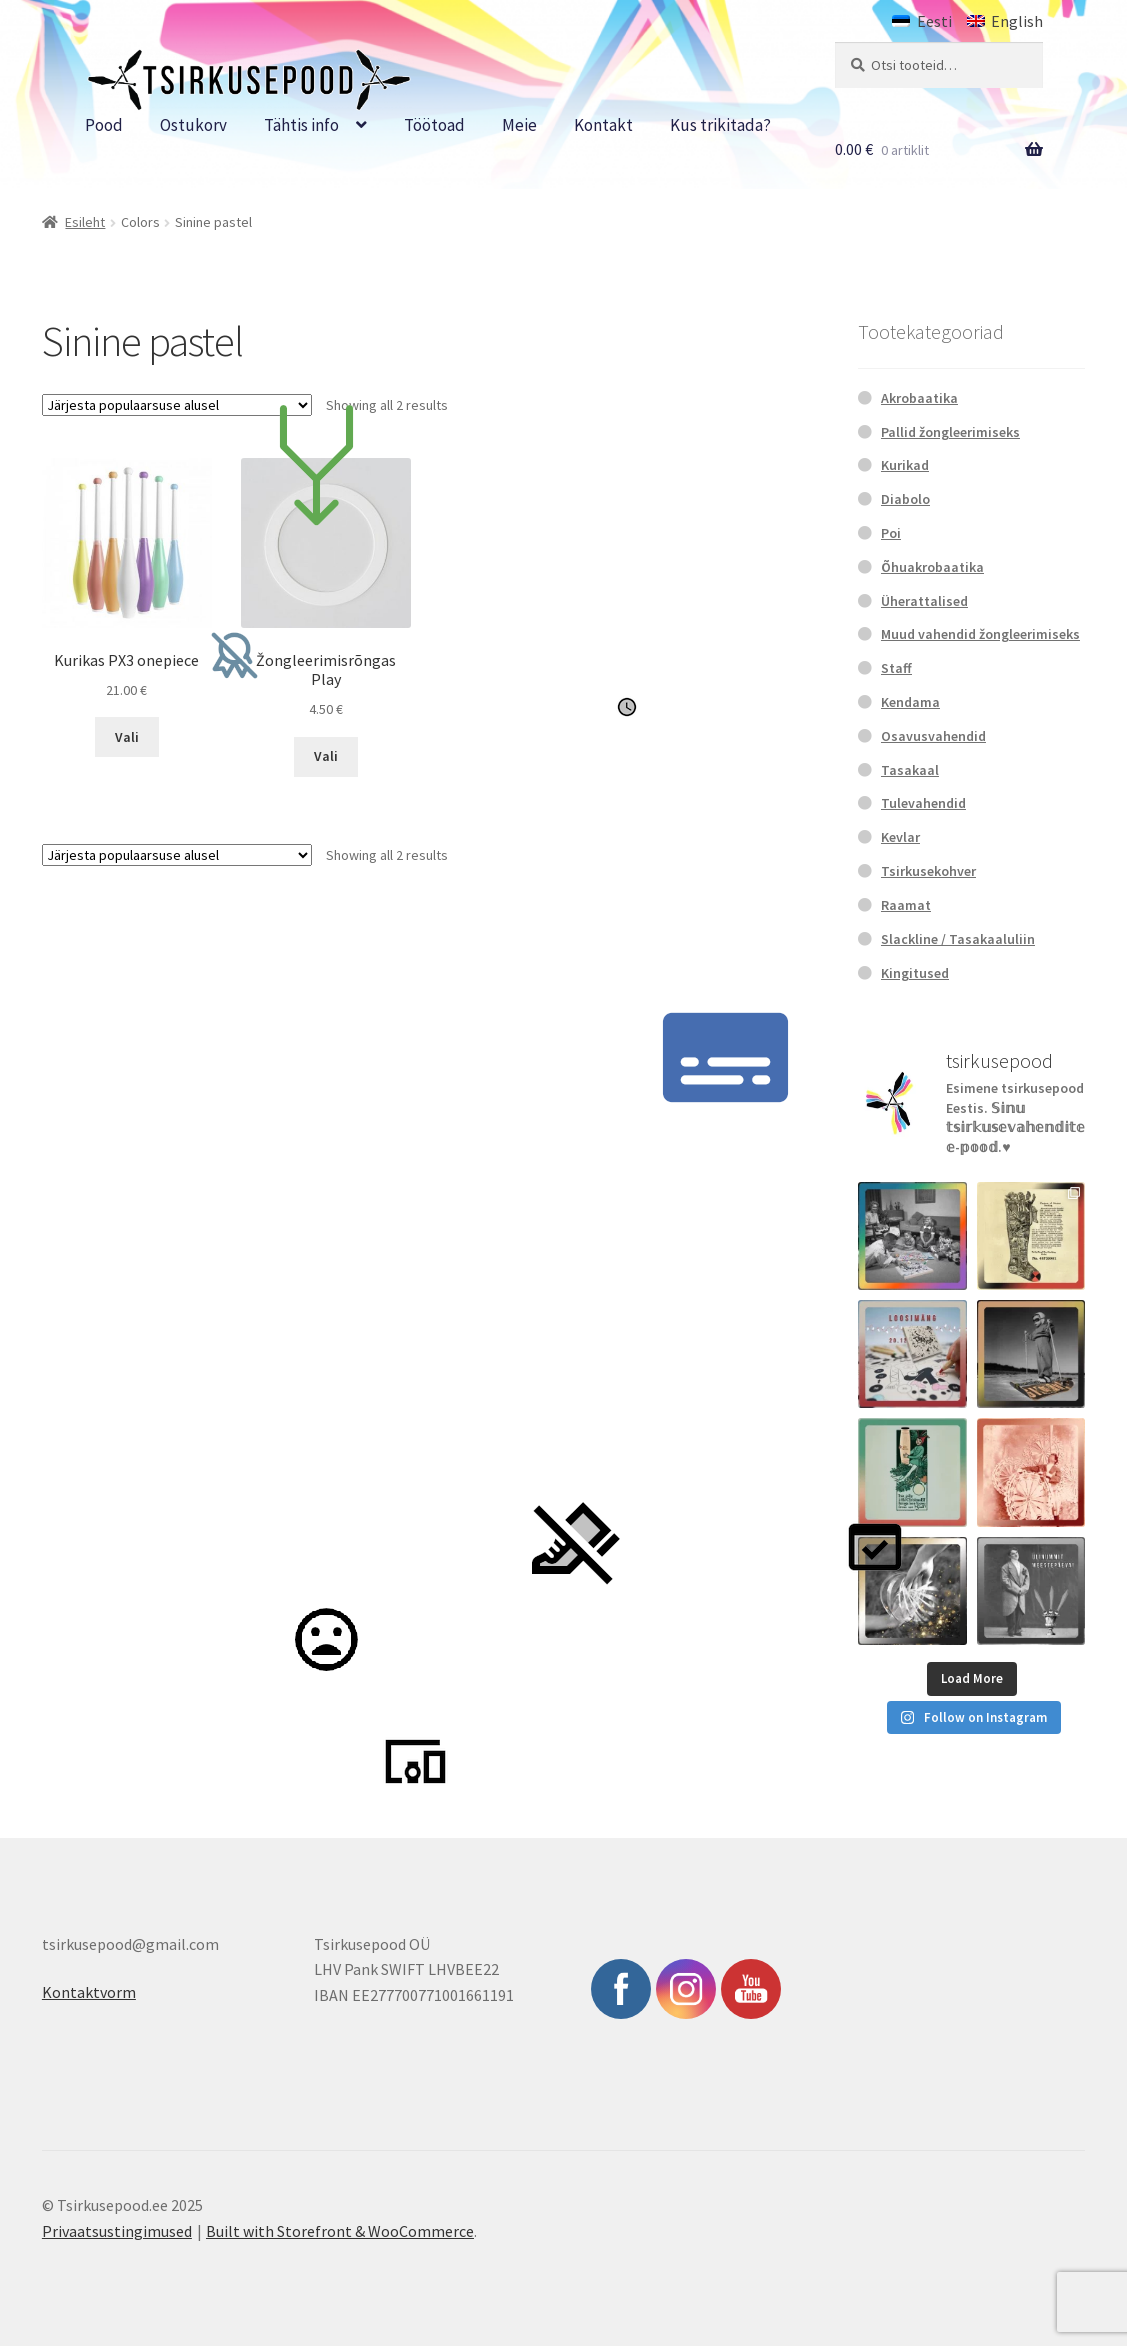  What do you see at coordinates (725, 1057) in the screenshot?
I see `enable subtitles or closed captions` at bounding box center [725, 1057].